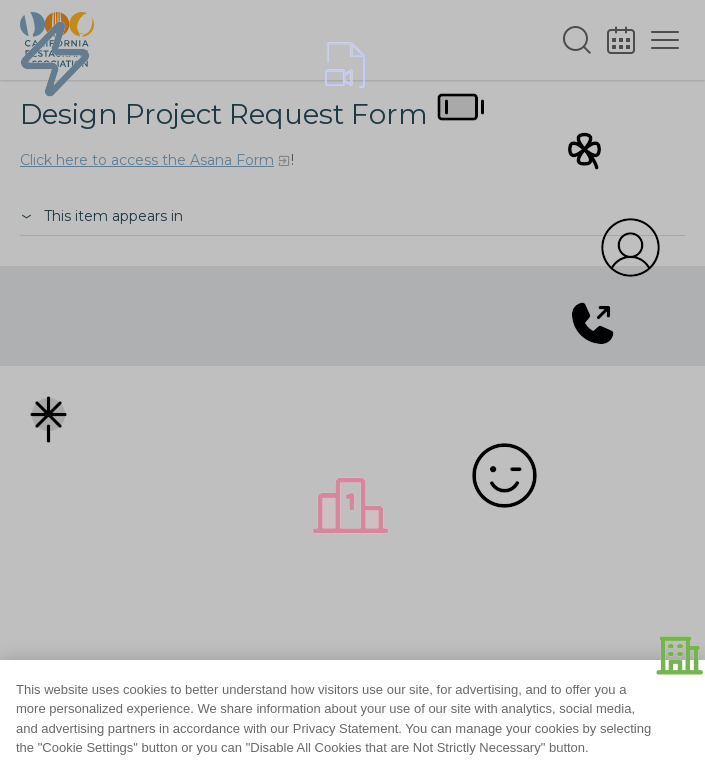  What do you see at coordinates (630, 247) in the screenshot?
I see `view your profile` at bounding box center [630, 247].